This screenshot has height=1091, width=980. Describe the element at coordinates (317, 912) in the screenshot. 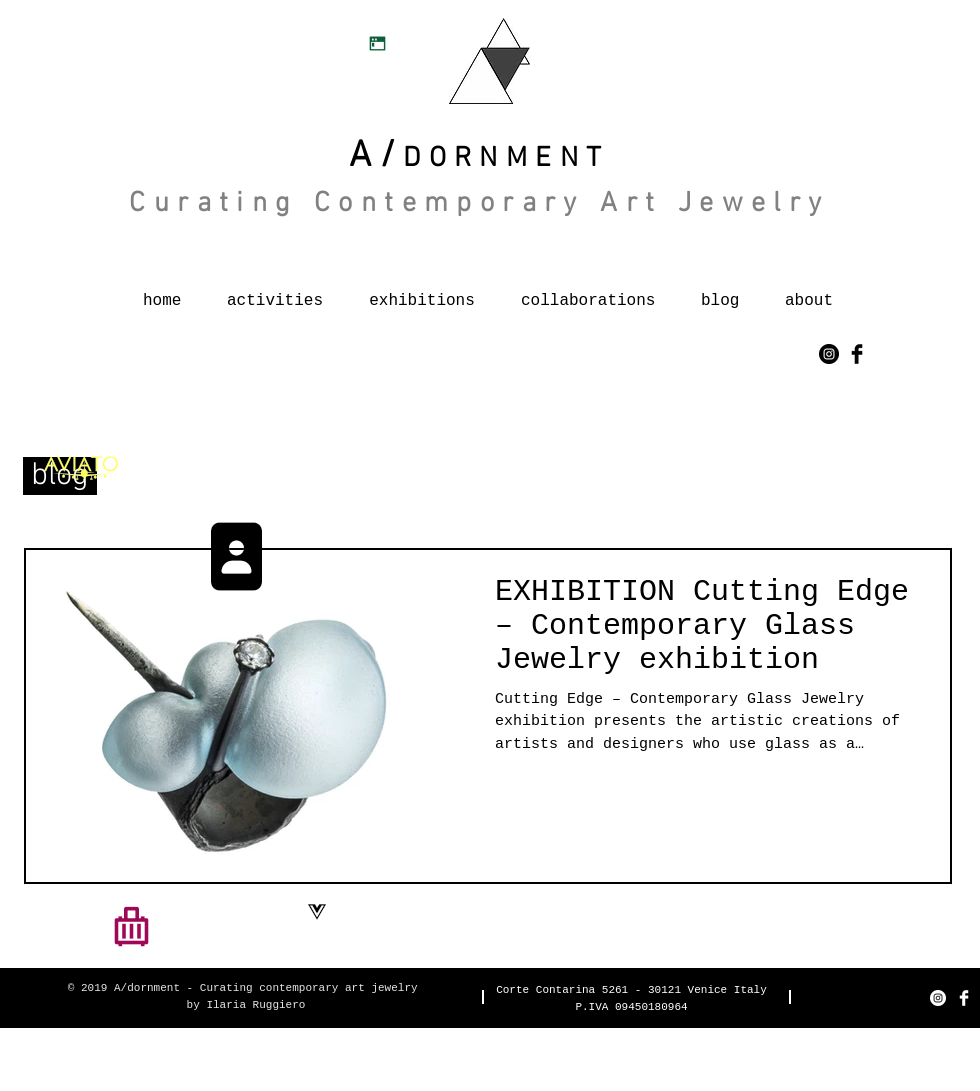

I see `Vue.js framework logo` at that location.